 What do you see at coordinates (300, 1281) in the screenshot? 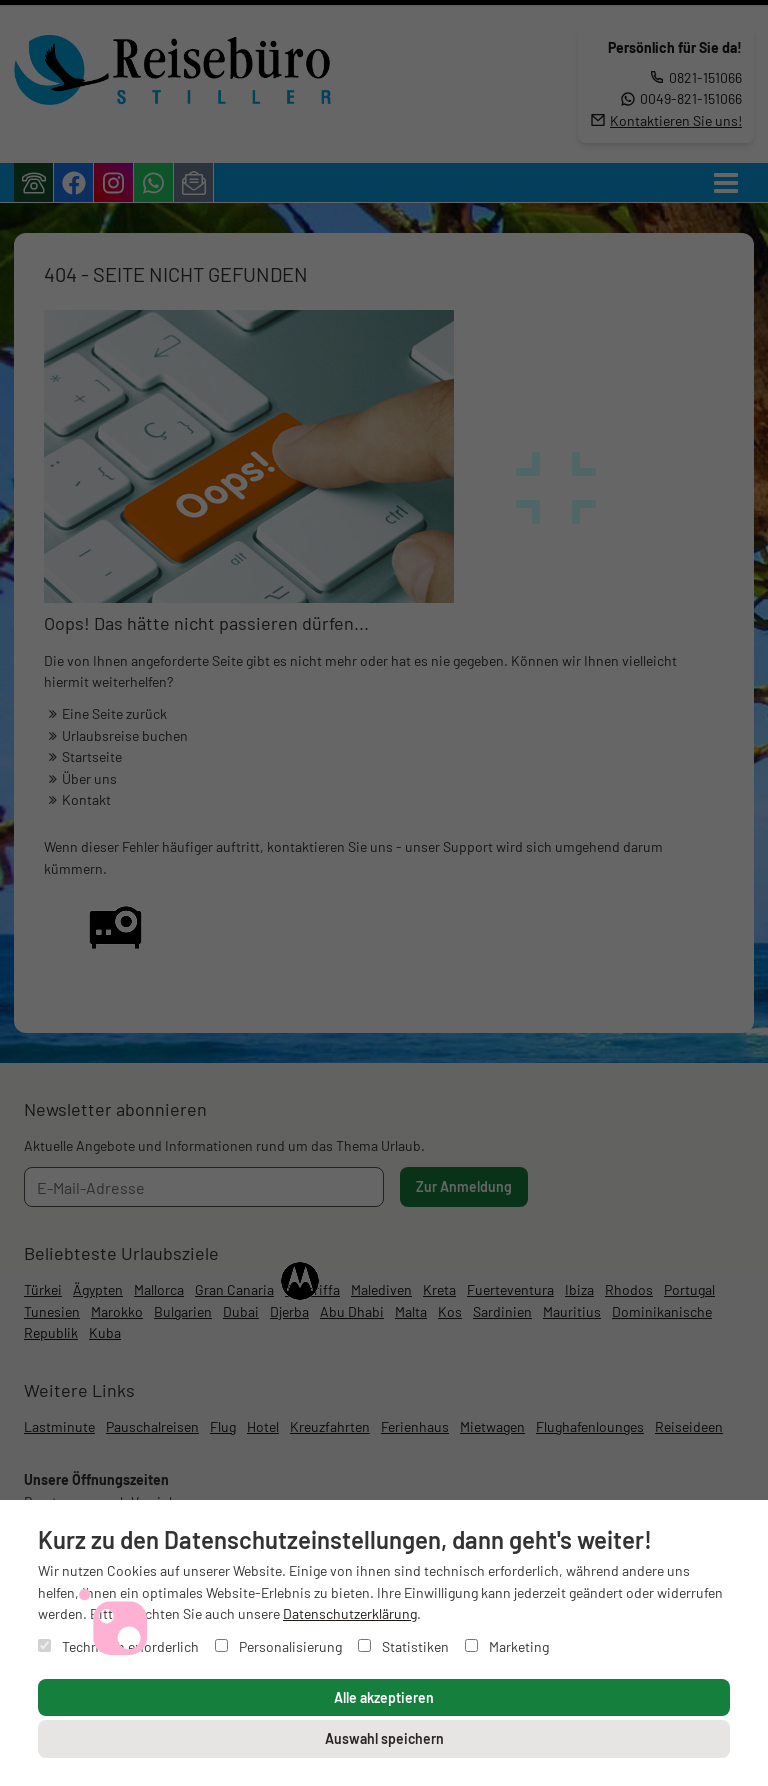
I see `Motorola brand logo` at bounding box center [300, 1281].